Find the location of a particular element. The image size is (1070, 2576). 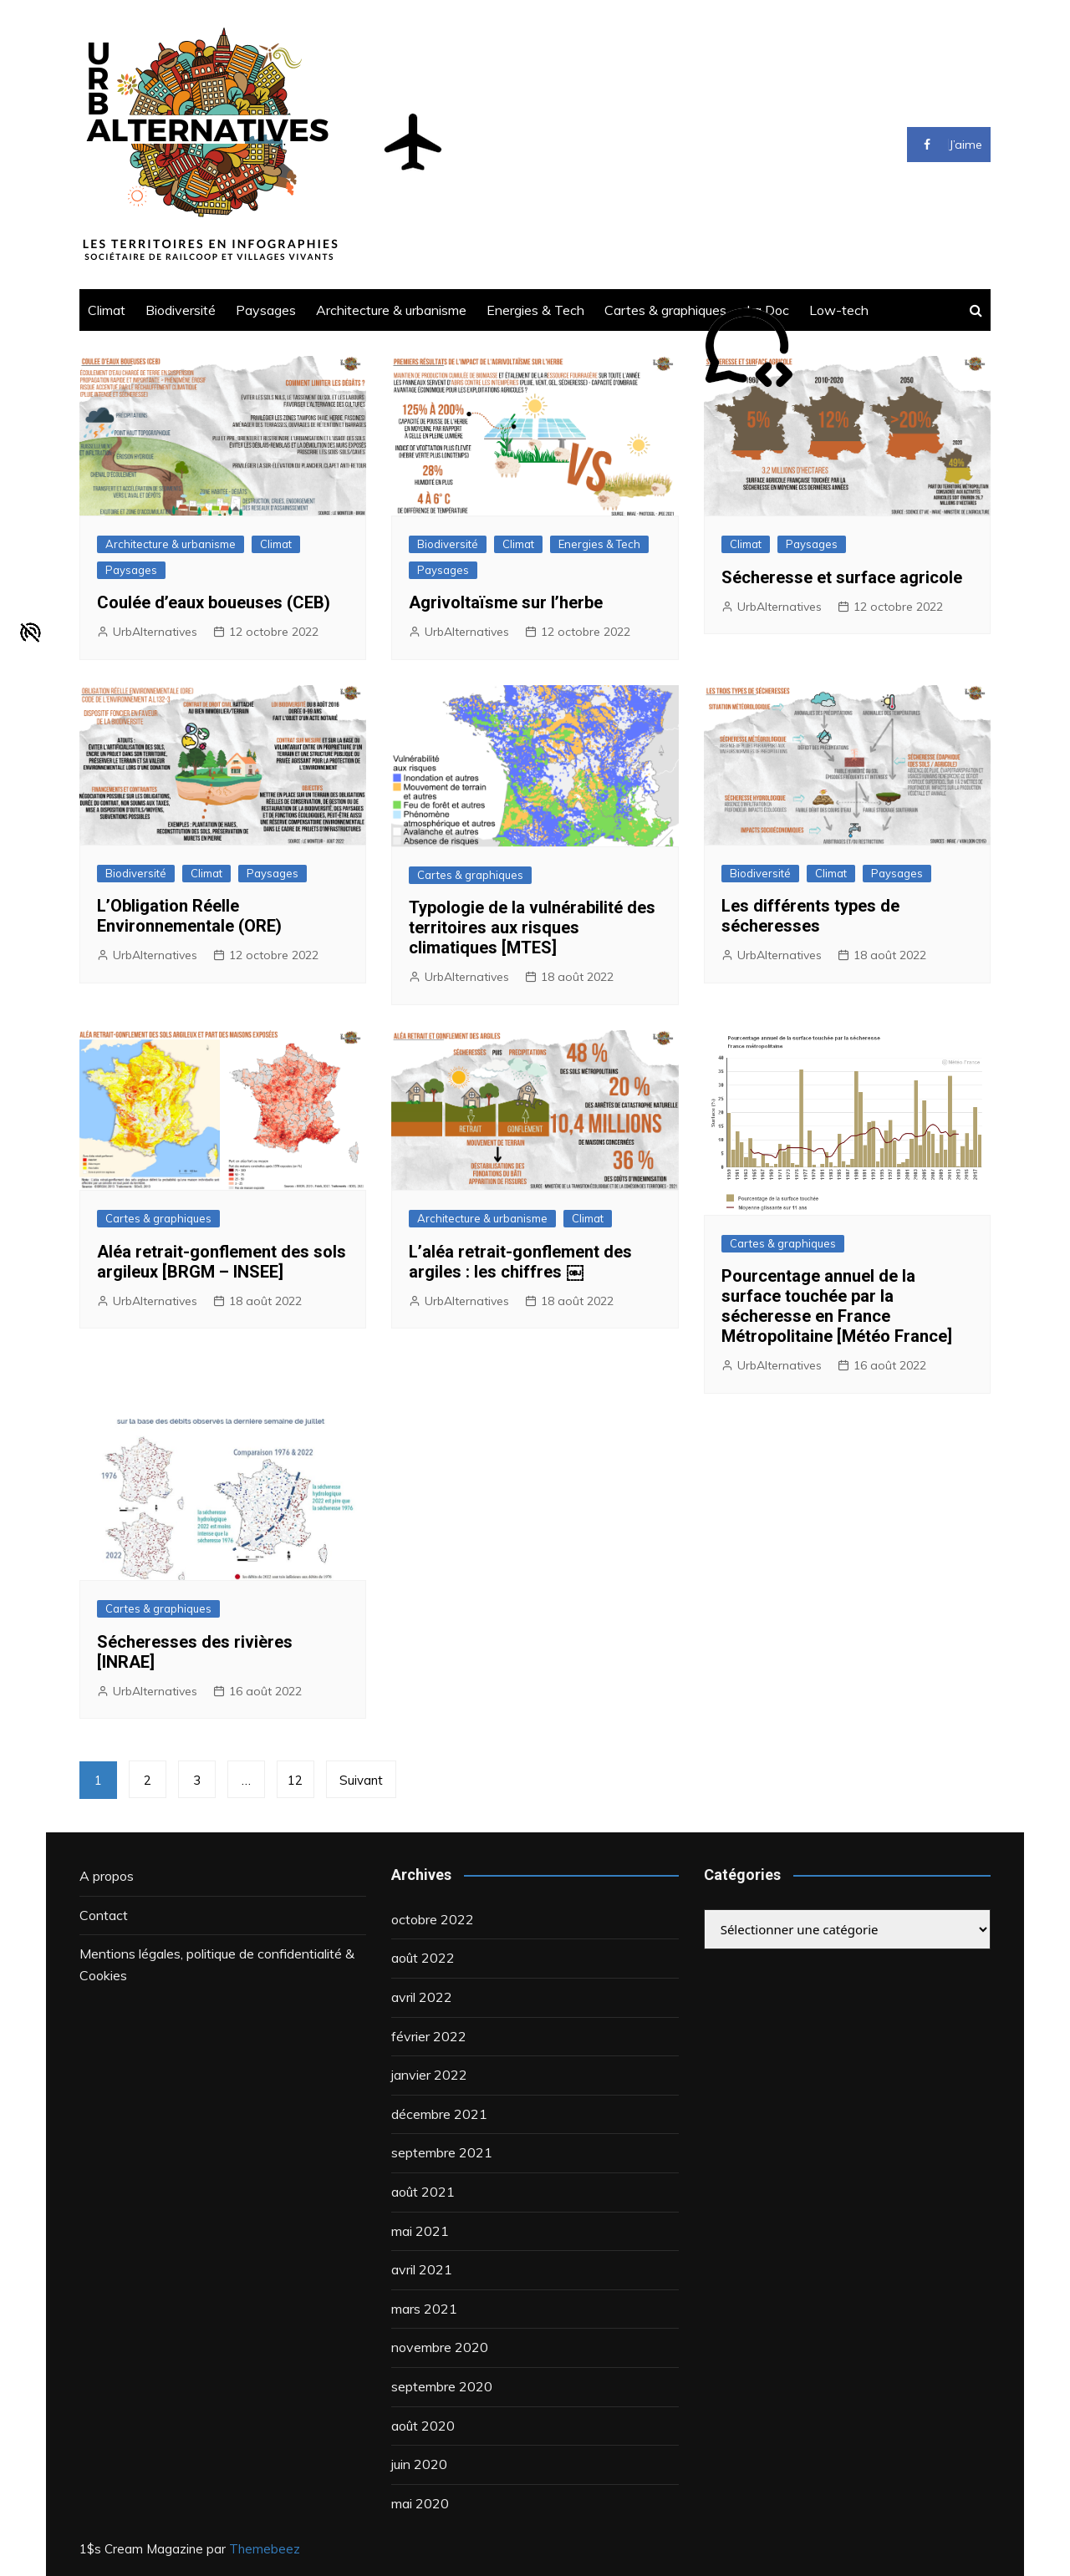

view code snippets in chat is located at coordinates (746, 345).